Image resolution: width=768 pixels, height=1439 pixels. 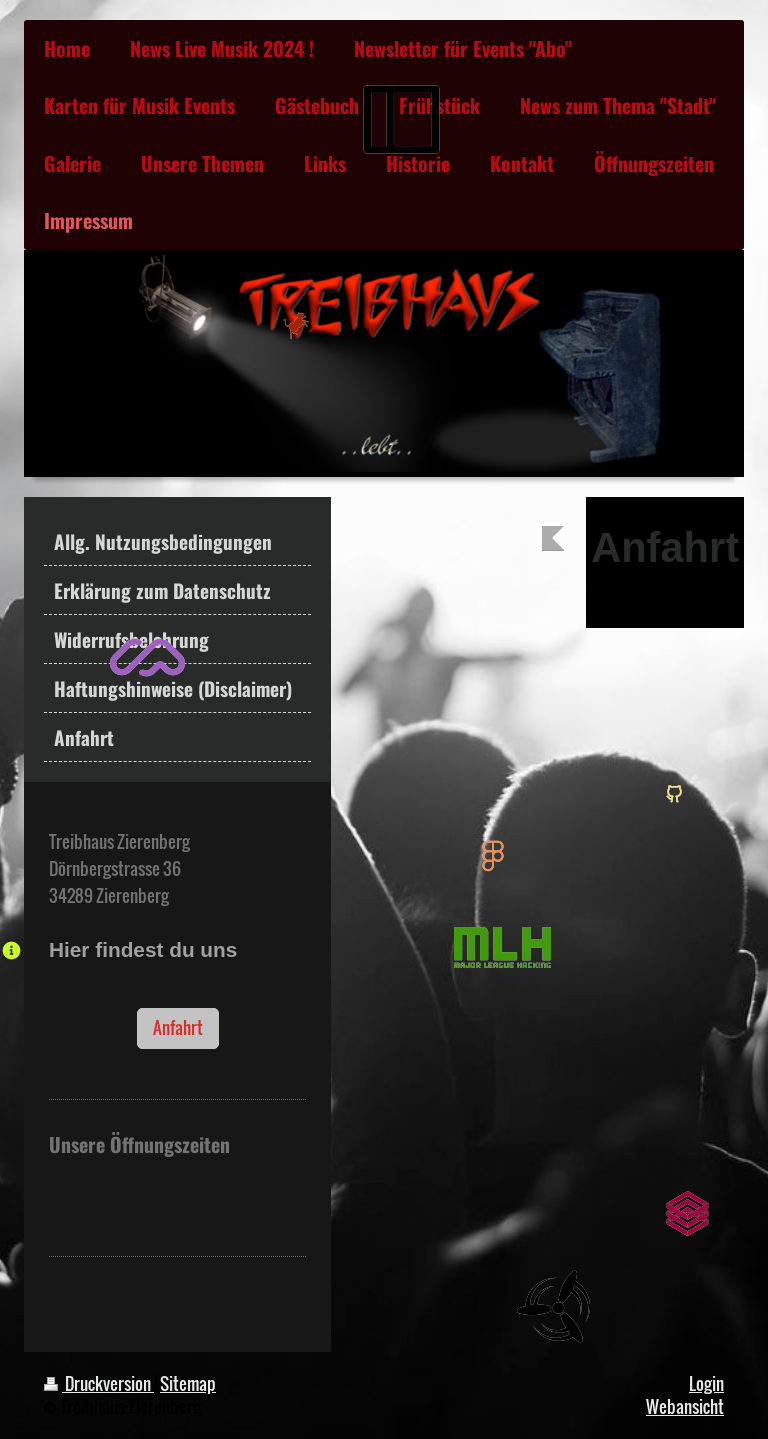 What do you see at coordinates (674, 793) in the screenshot?
I see `view GitHub profile or repository` at bounding box center [674, 793].